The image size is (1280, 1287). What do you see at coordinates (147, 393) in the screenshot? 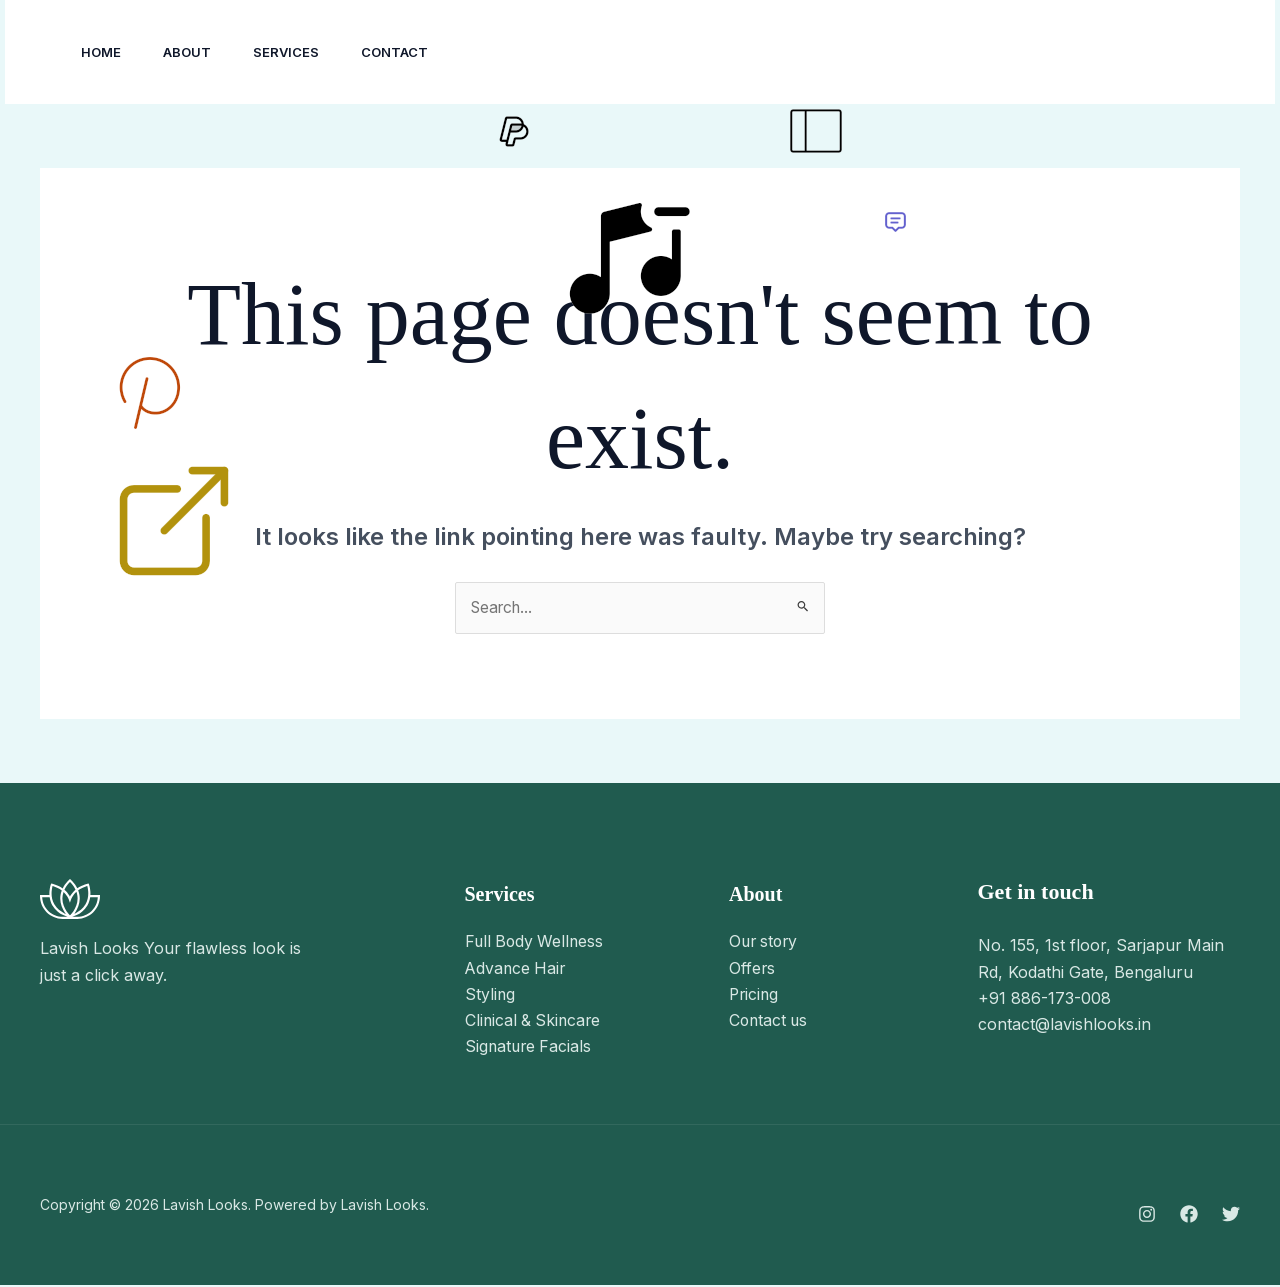
I see `open Pinterest app` at bounding box center [147, 393].